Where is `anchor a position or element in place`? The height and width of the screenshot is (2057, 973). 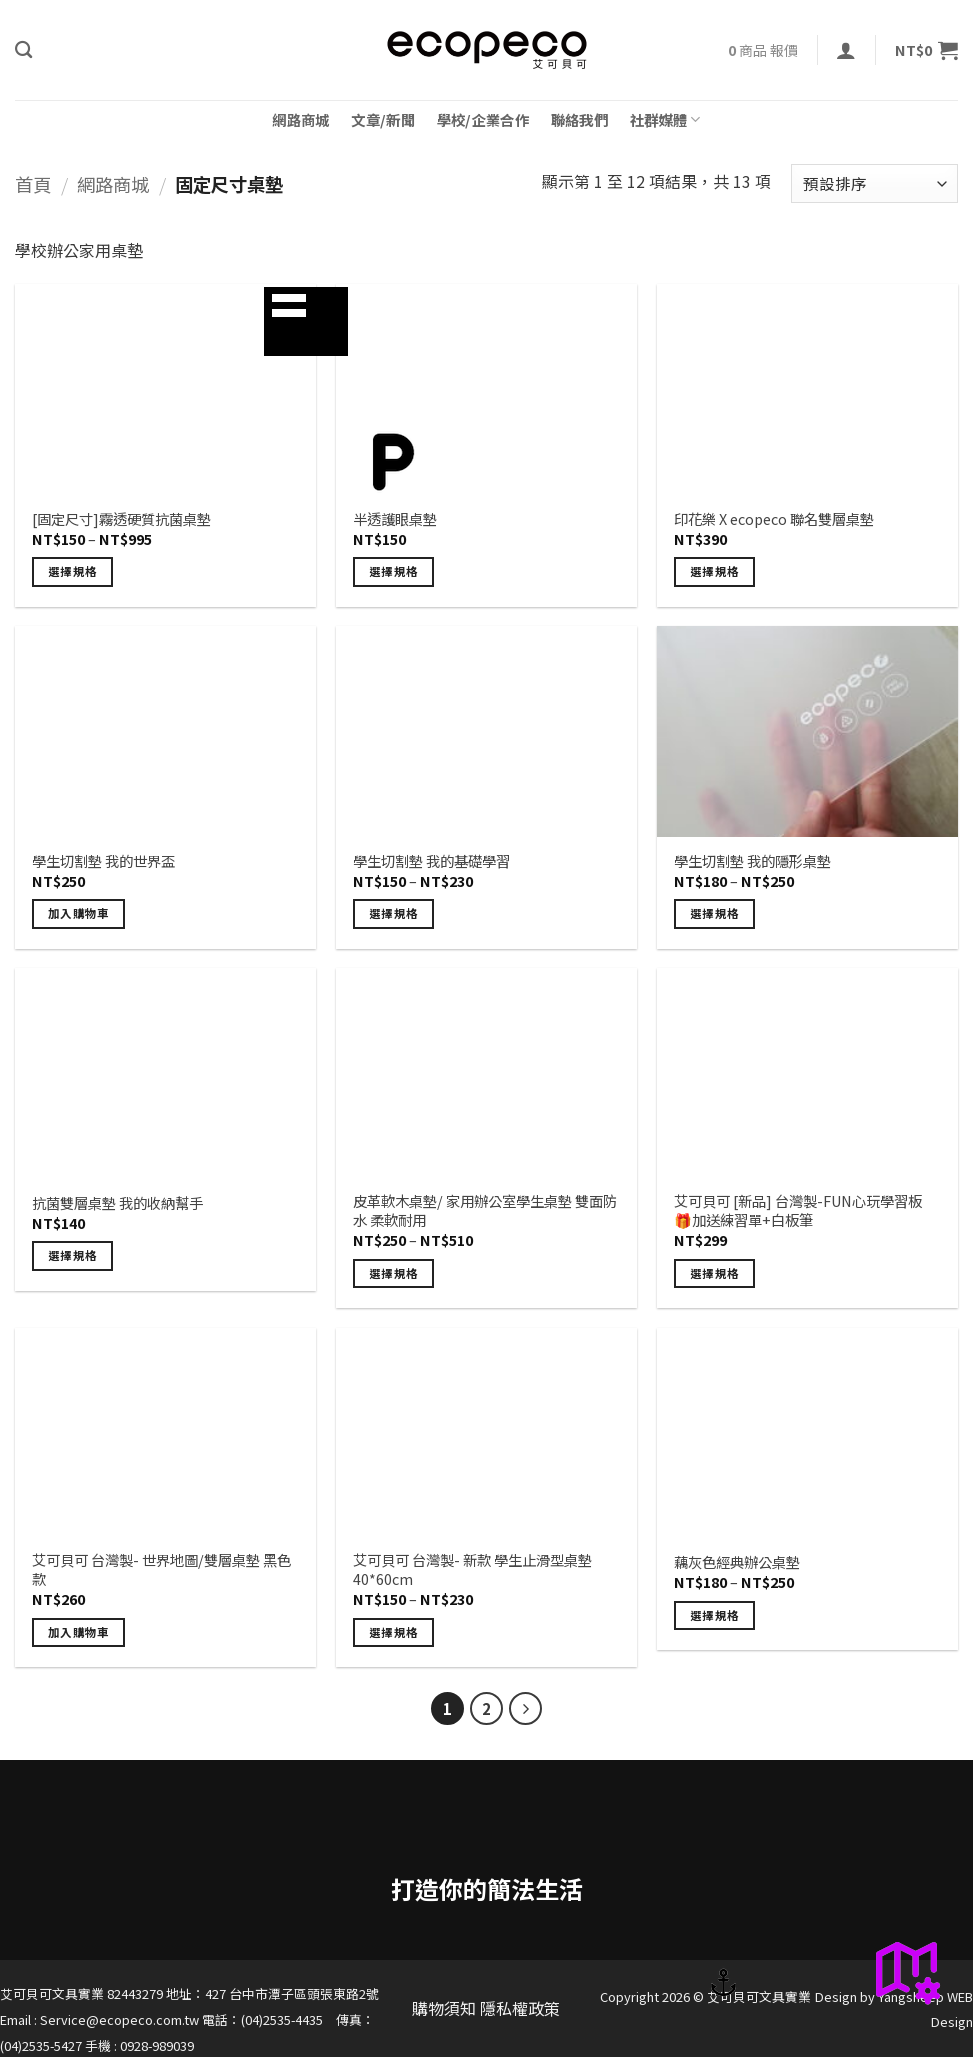 anchor a position or element in place is located at coordinates (723, 1982).